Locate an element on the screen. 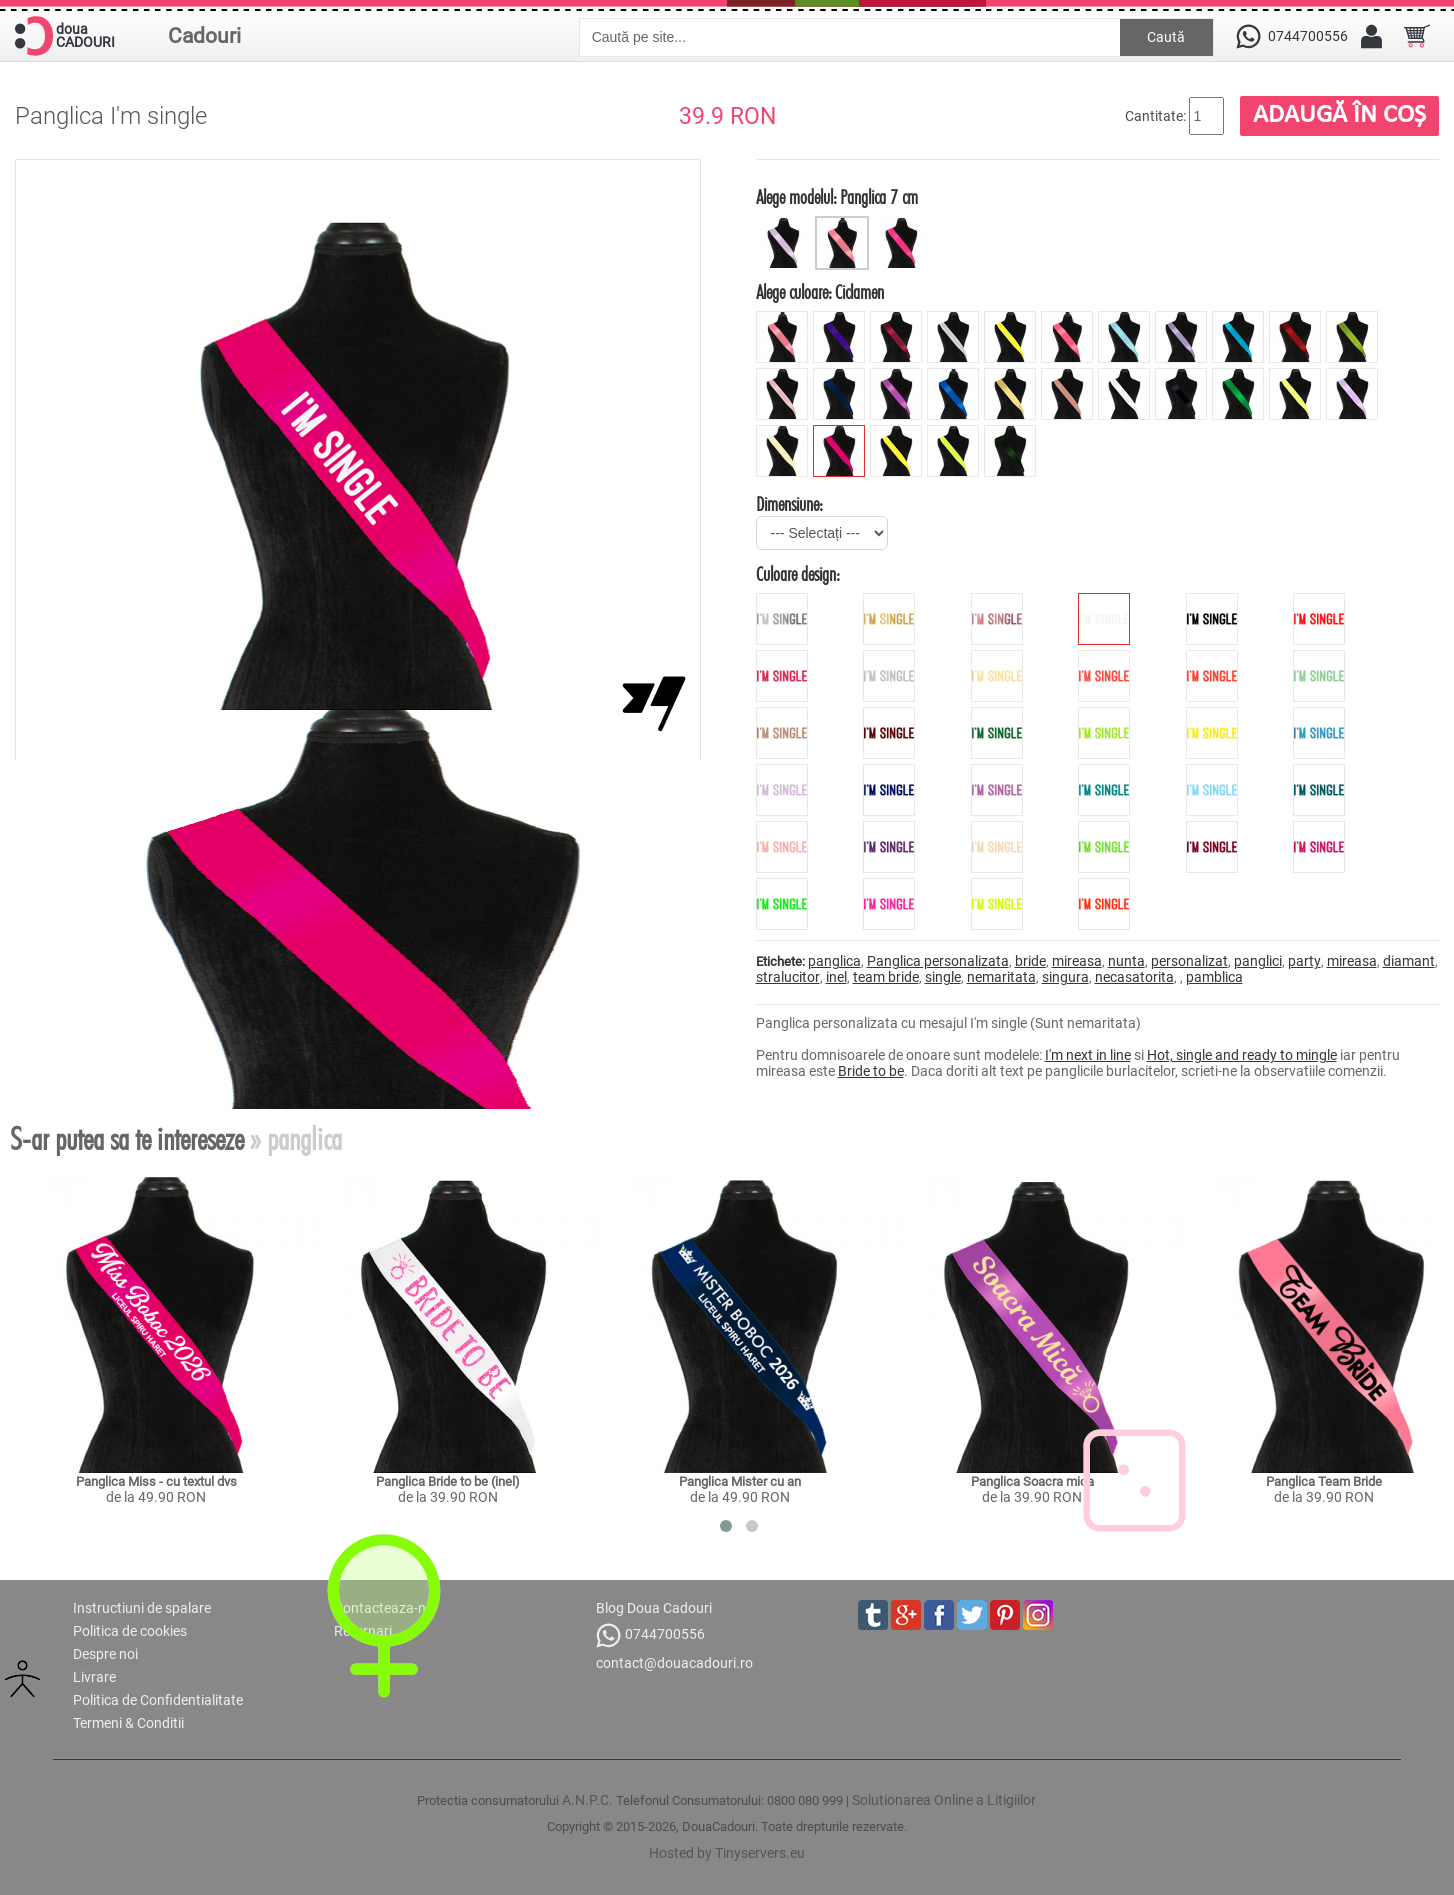  indicates female gender option is located at coordinates (384, 1613).